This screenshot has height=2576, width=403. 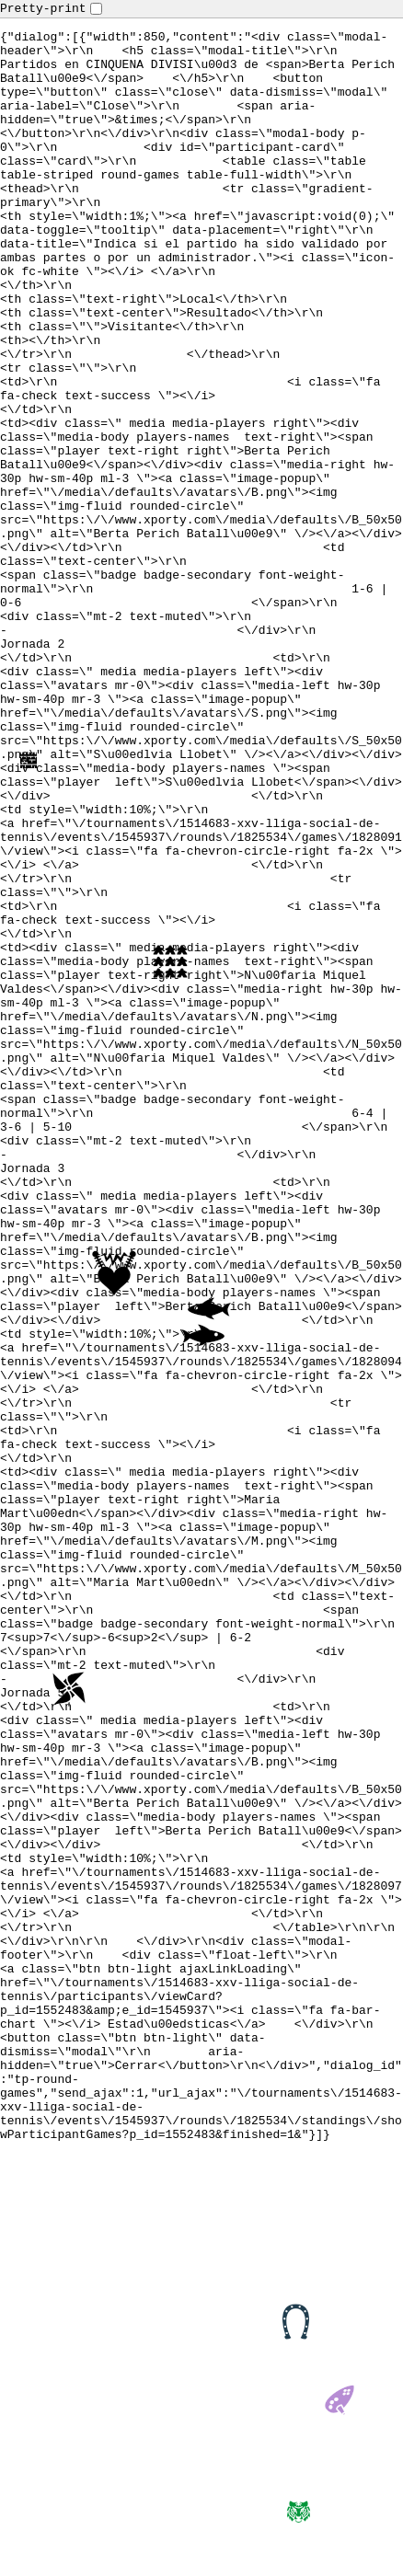 What do you see at coordinates (114, 1273) in the screenshot?
I see `view health or vitality status in a game` at bounding box center [114, 1273].